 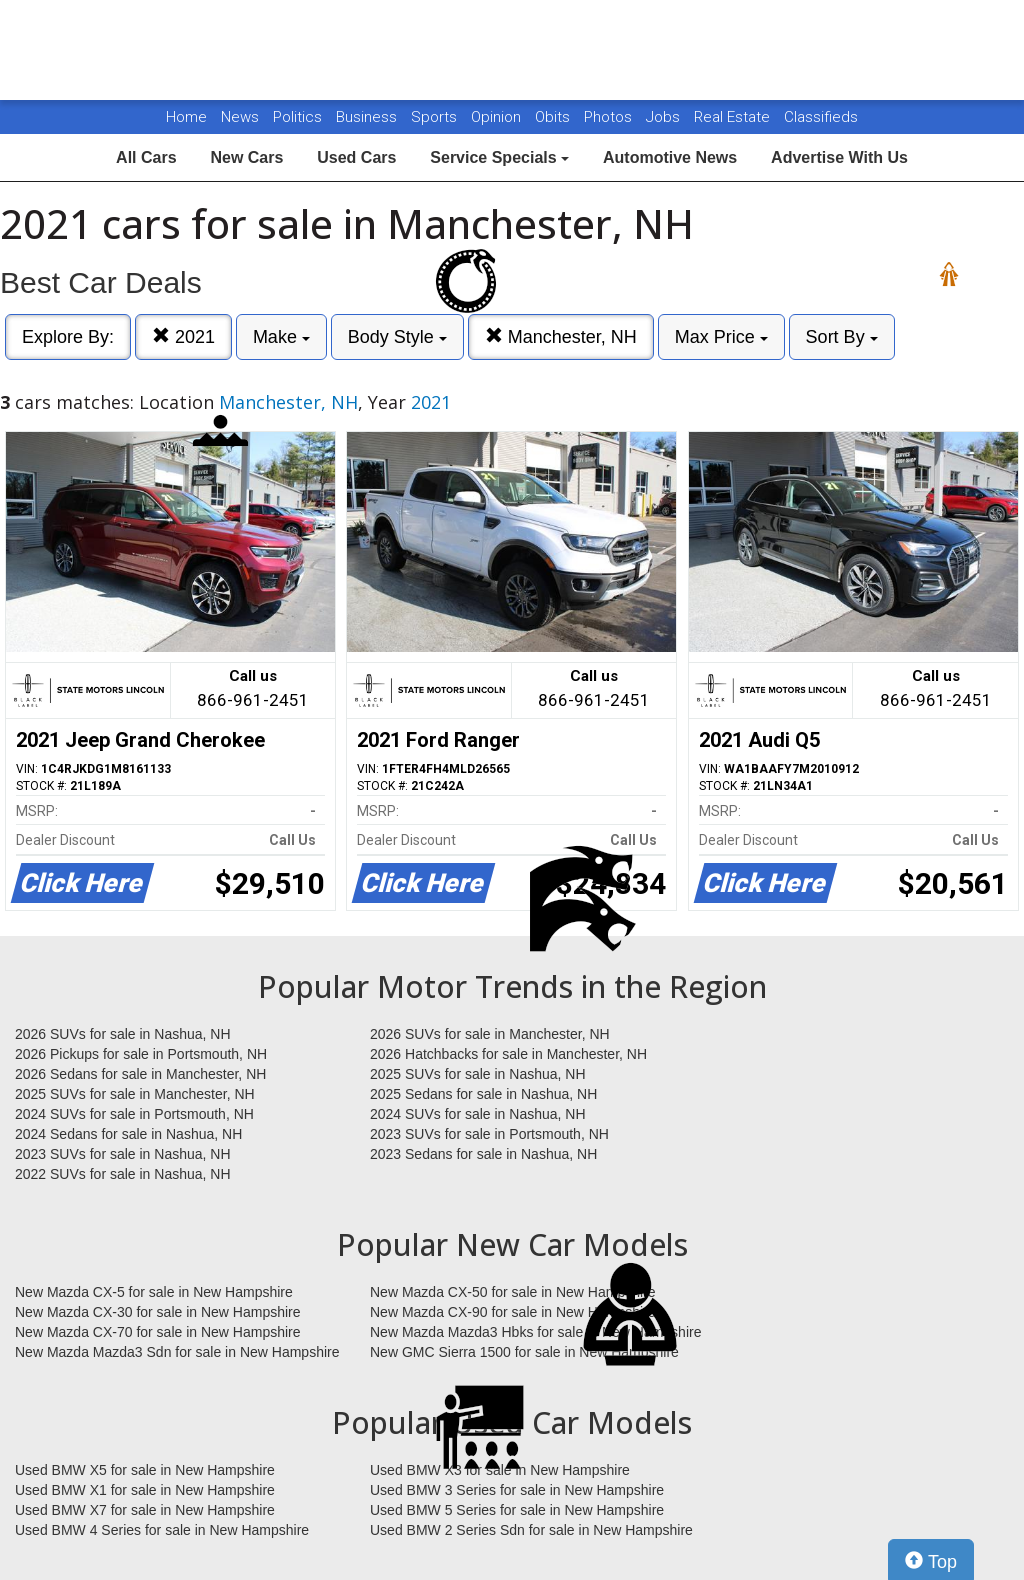 What do you see at coordinates (220, 430) in the screenshot?
I see `indicates a desert or Egyptian-themed level` at bounding box center [220, 430].